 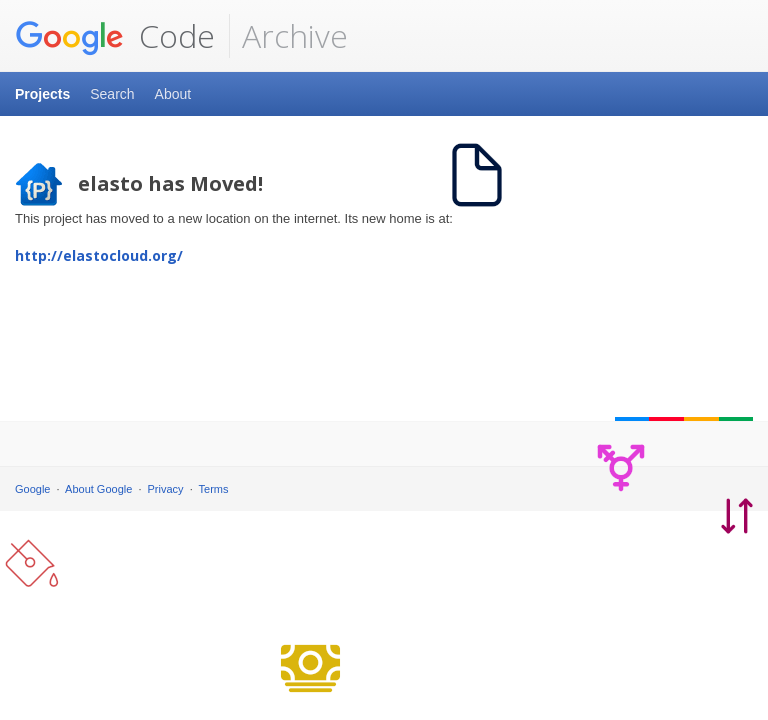 I want to click on fill an area with a selected color, so click(x=31, y=565).